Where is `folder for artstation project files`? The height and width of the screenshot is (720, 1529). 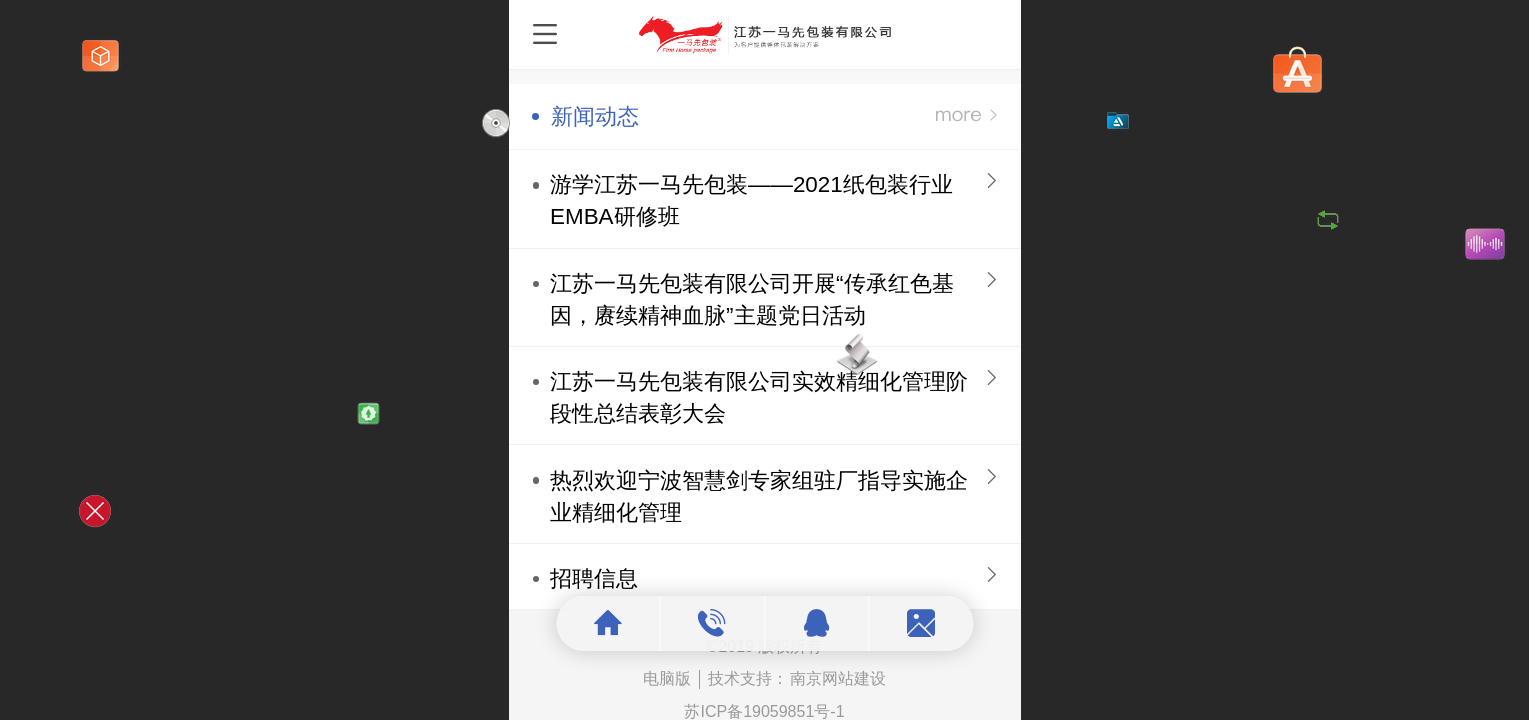 folder for artstation project files is located at coordinates (1118, 121).